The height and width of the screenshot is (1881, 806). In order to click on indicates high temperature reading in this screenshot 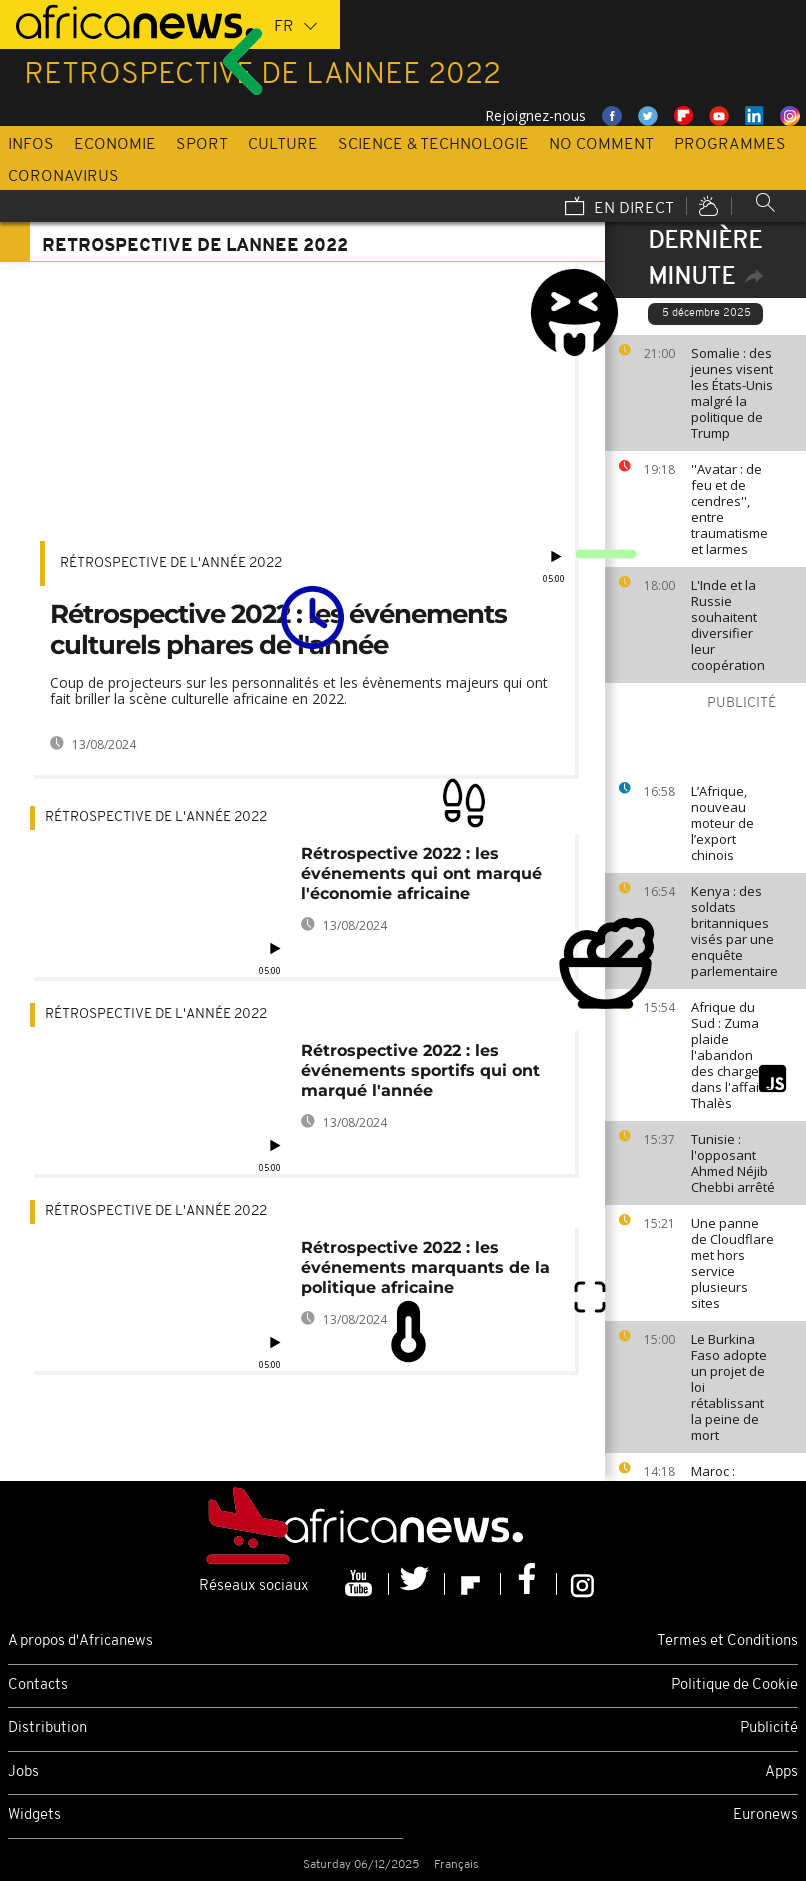, I will do `click(408, 1331)`.